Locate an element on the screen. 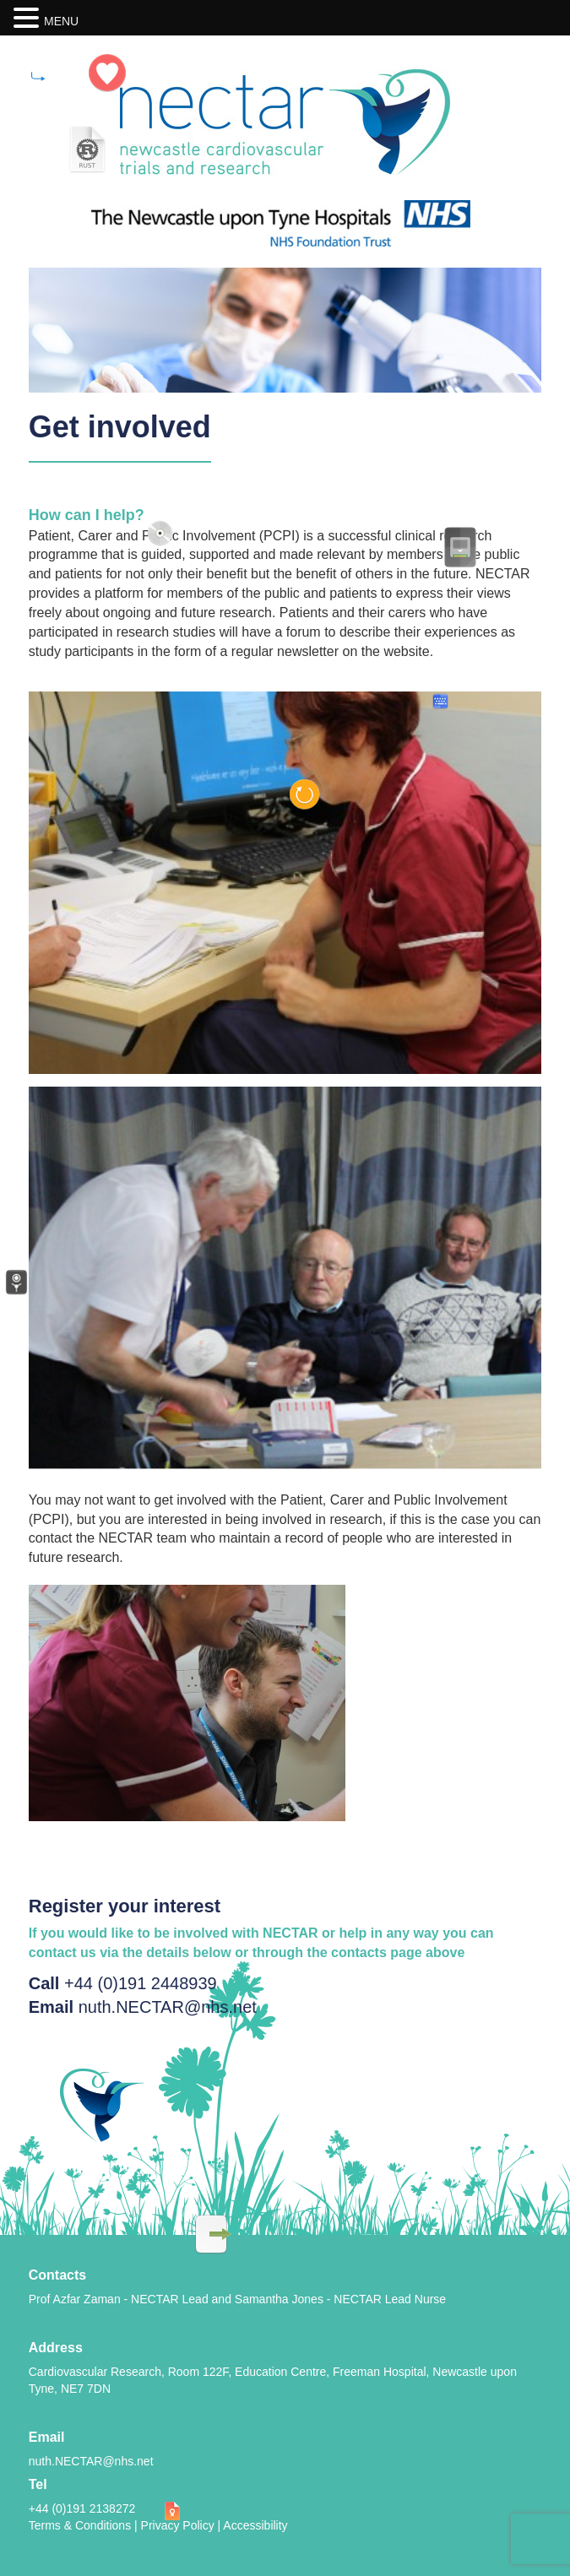 Image resolution: width=570 pixels, height=2576 pixels. access keyboard and input method settings is located at coordinates (440, 701).